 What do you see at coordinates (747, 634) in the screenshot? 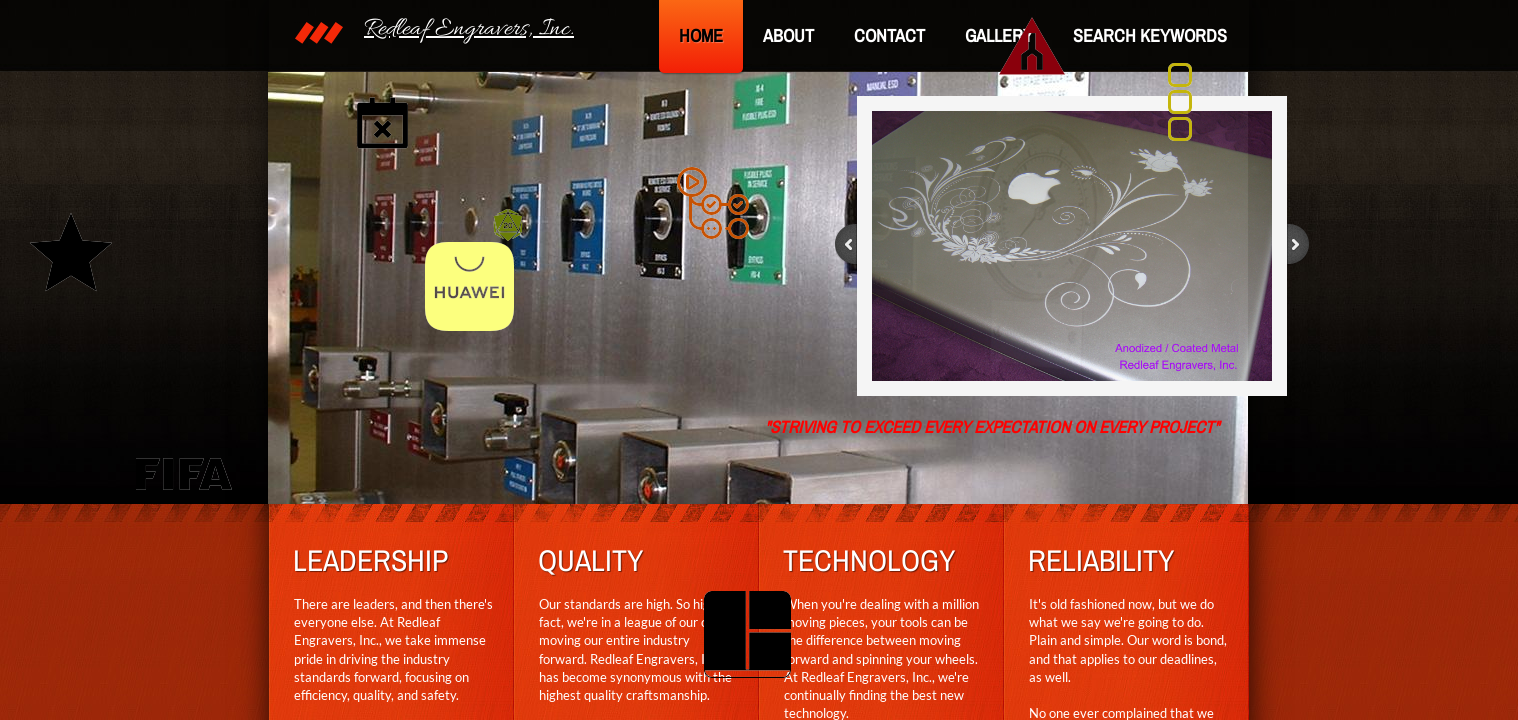
I see `tmux terminal multiplexer logo` at bounding box center [747, 634].